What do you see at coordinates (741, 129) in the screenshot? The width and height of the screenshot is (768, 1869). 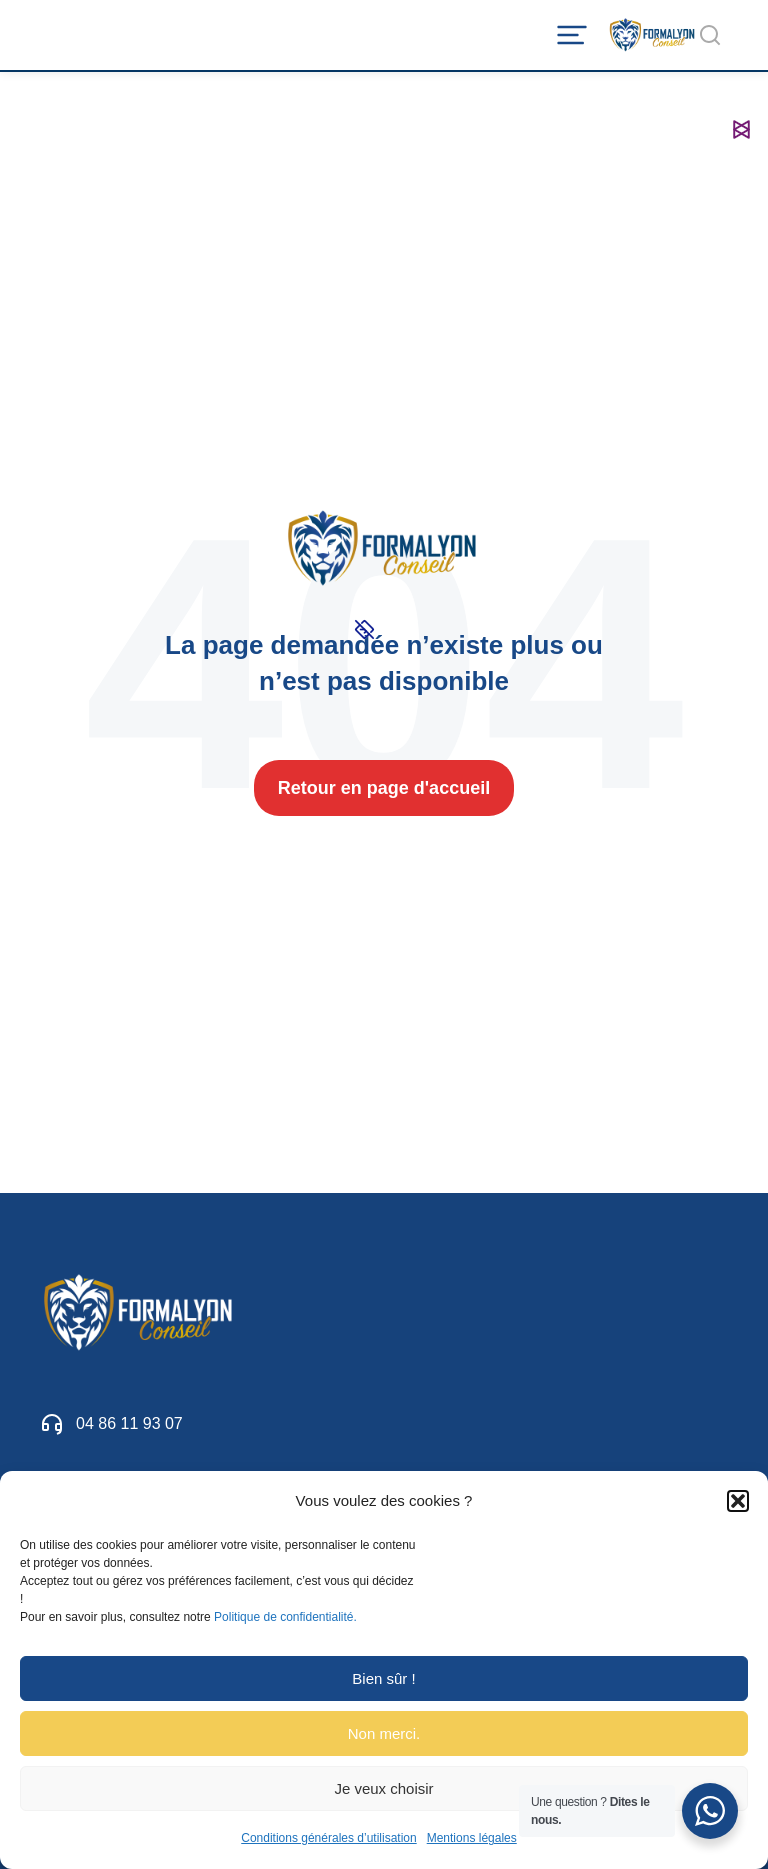 I see `backbone.js framework logo` at bounding box center [741, 129].